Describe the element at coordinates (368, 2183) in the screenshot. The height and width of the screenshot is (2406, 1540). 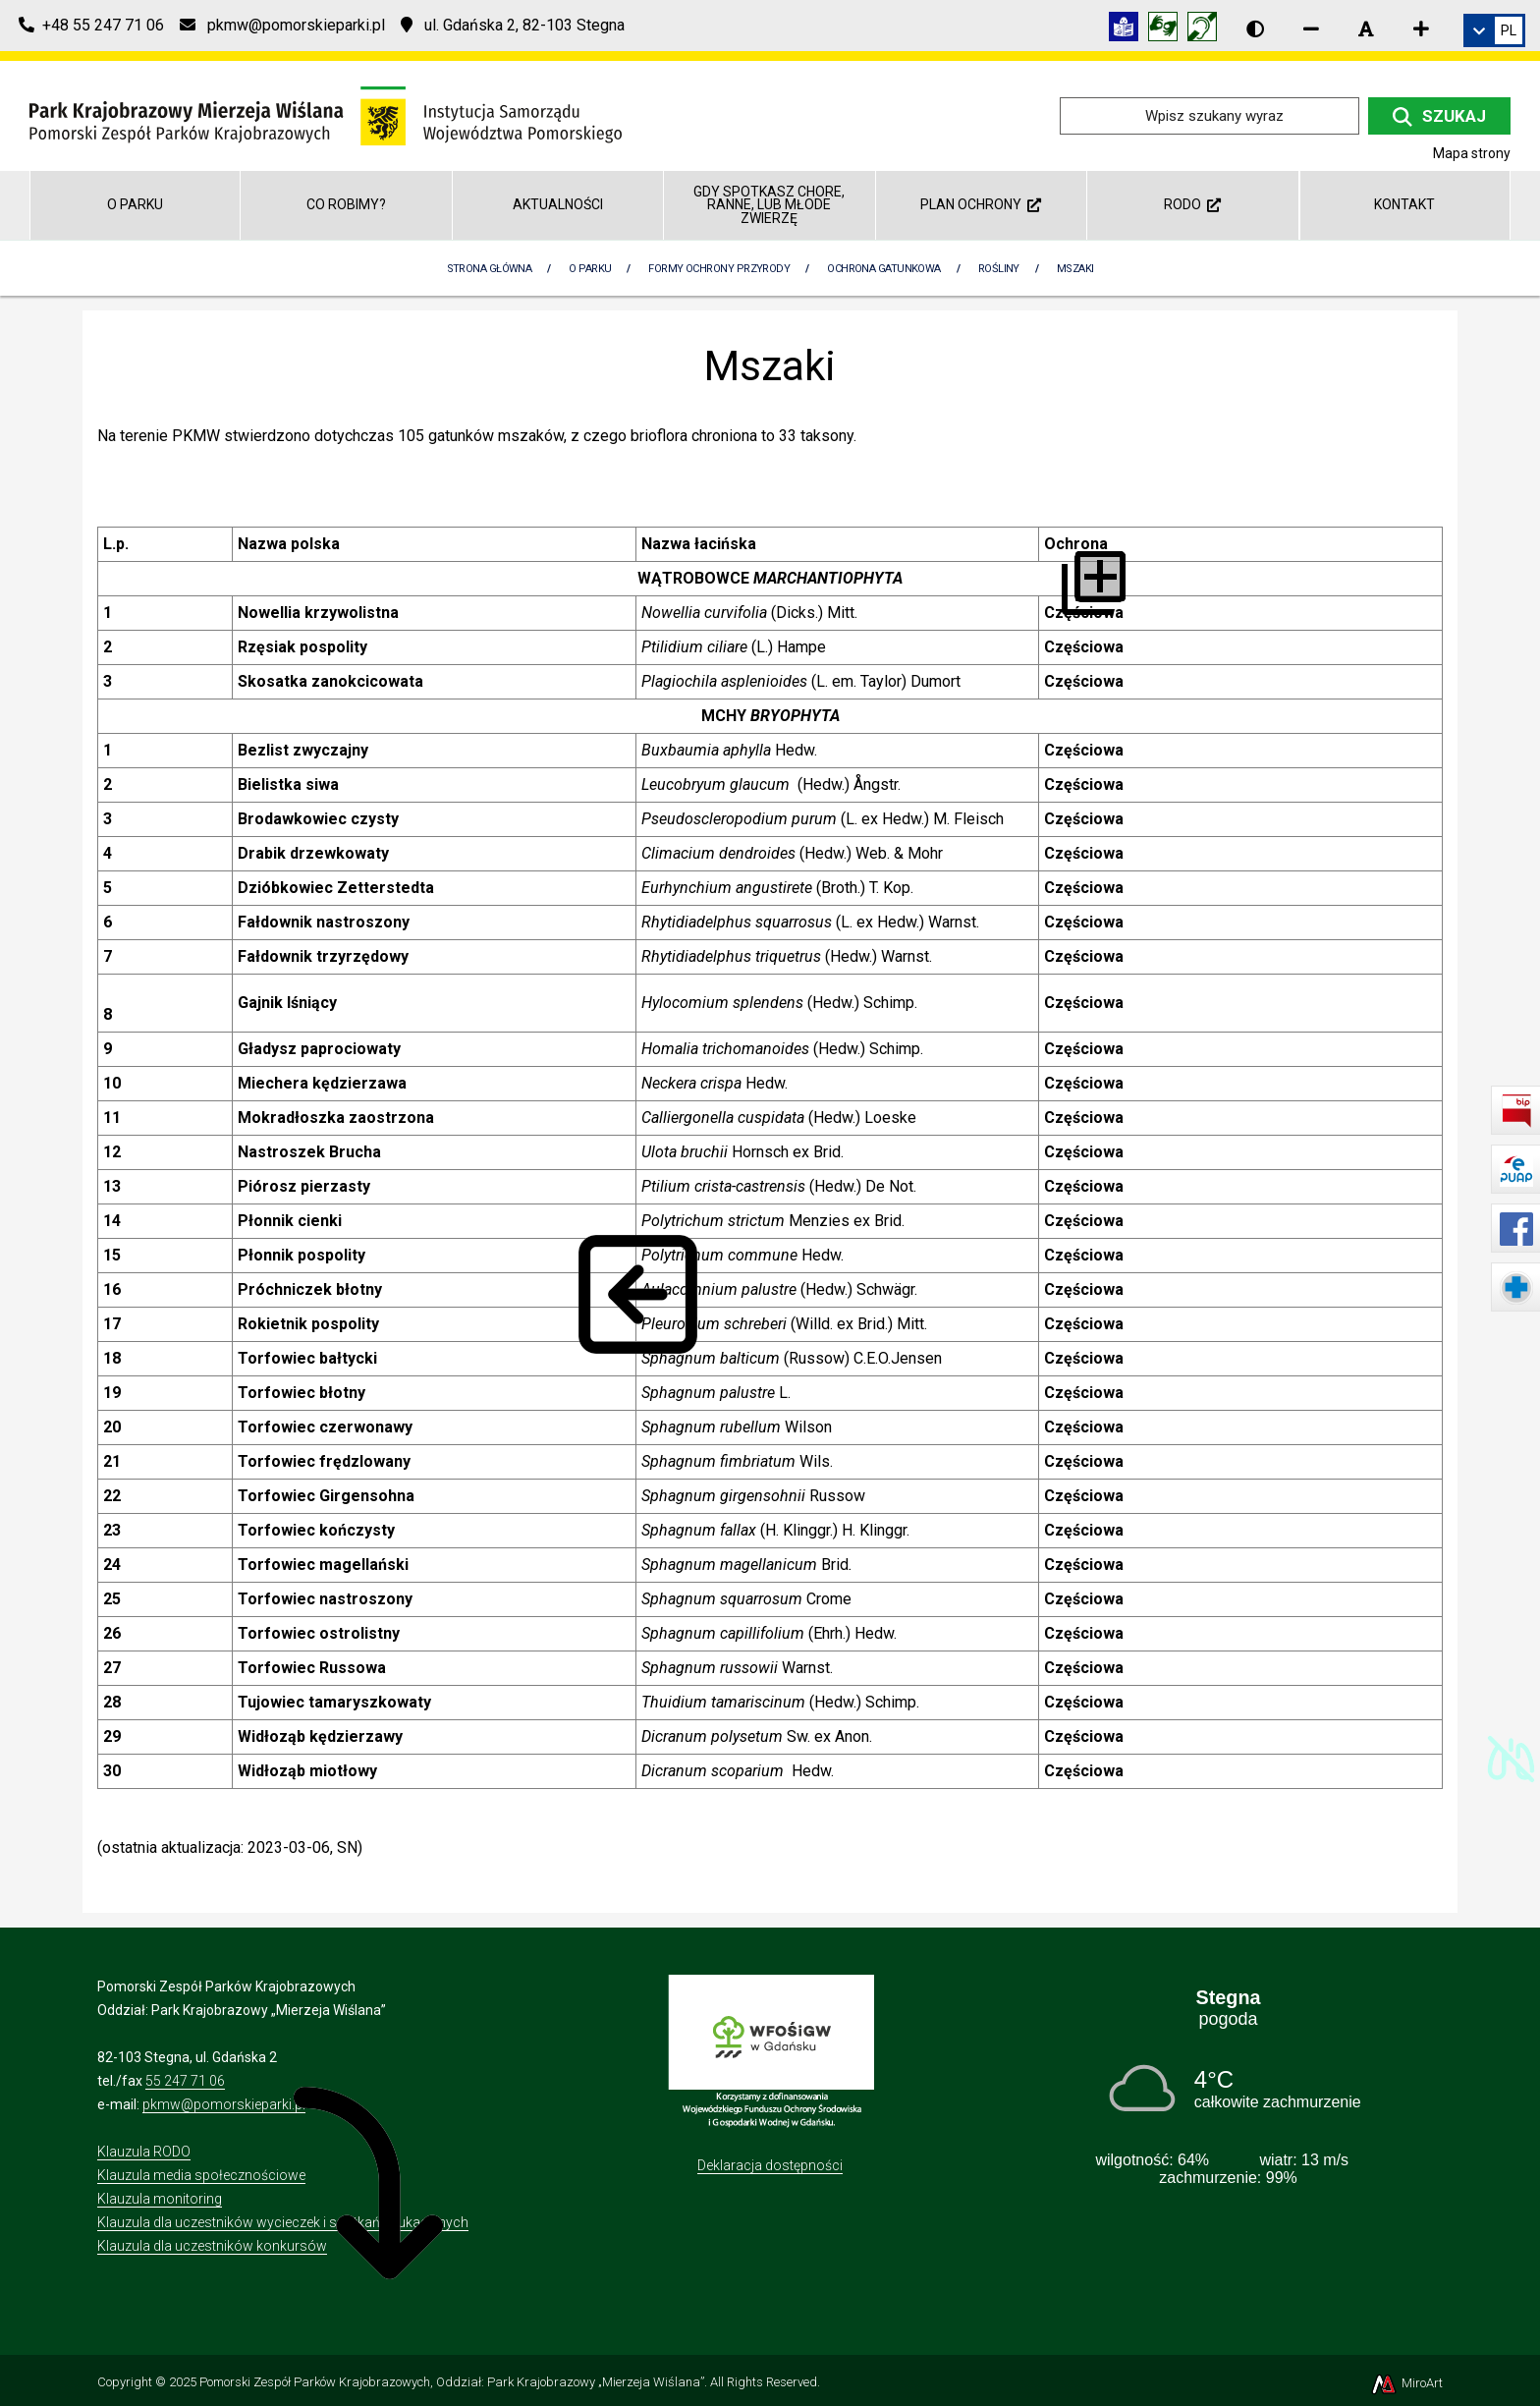
I see `redirect or forward content downward` at that location.